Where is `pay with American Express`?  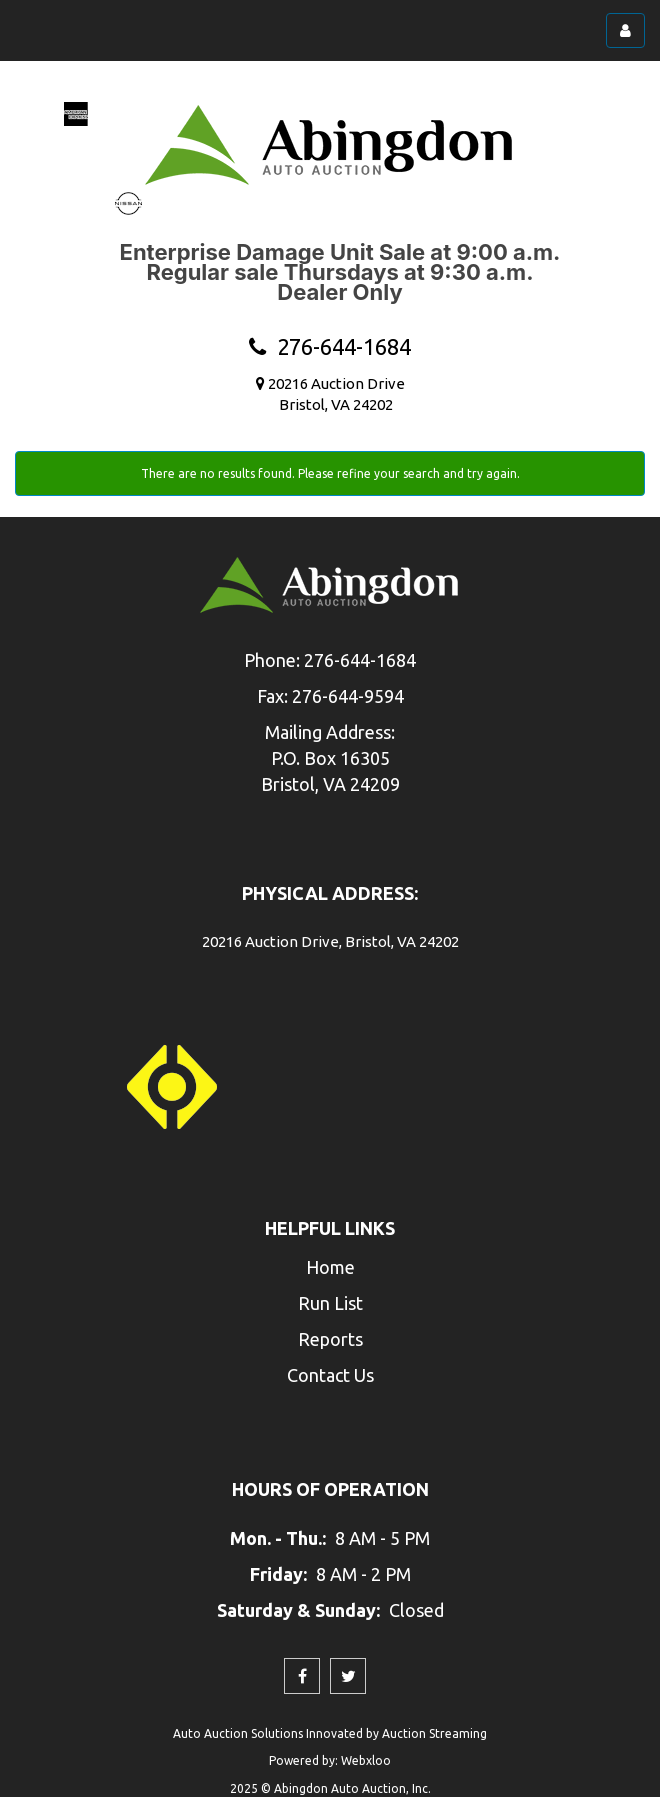 pay with American Express is located at coordinates (76, 114).